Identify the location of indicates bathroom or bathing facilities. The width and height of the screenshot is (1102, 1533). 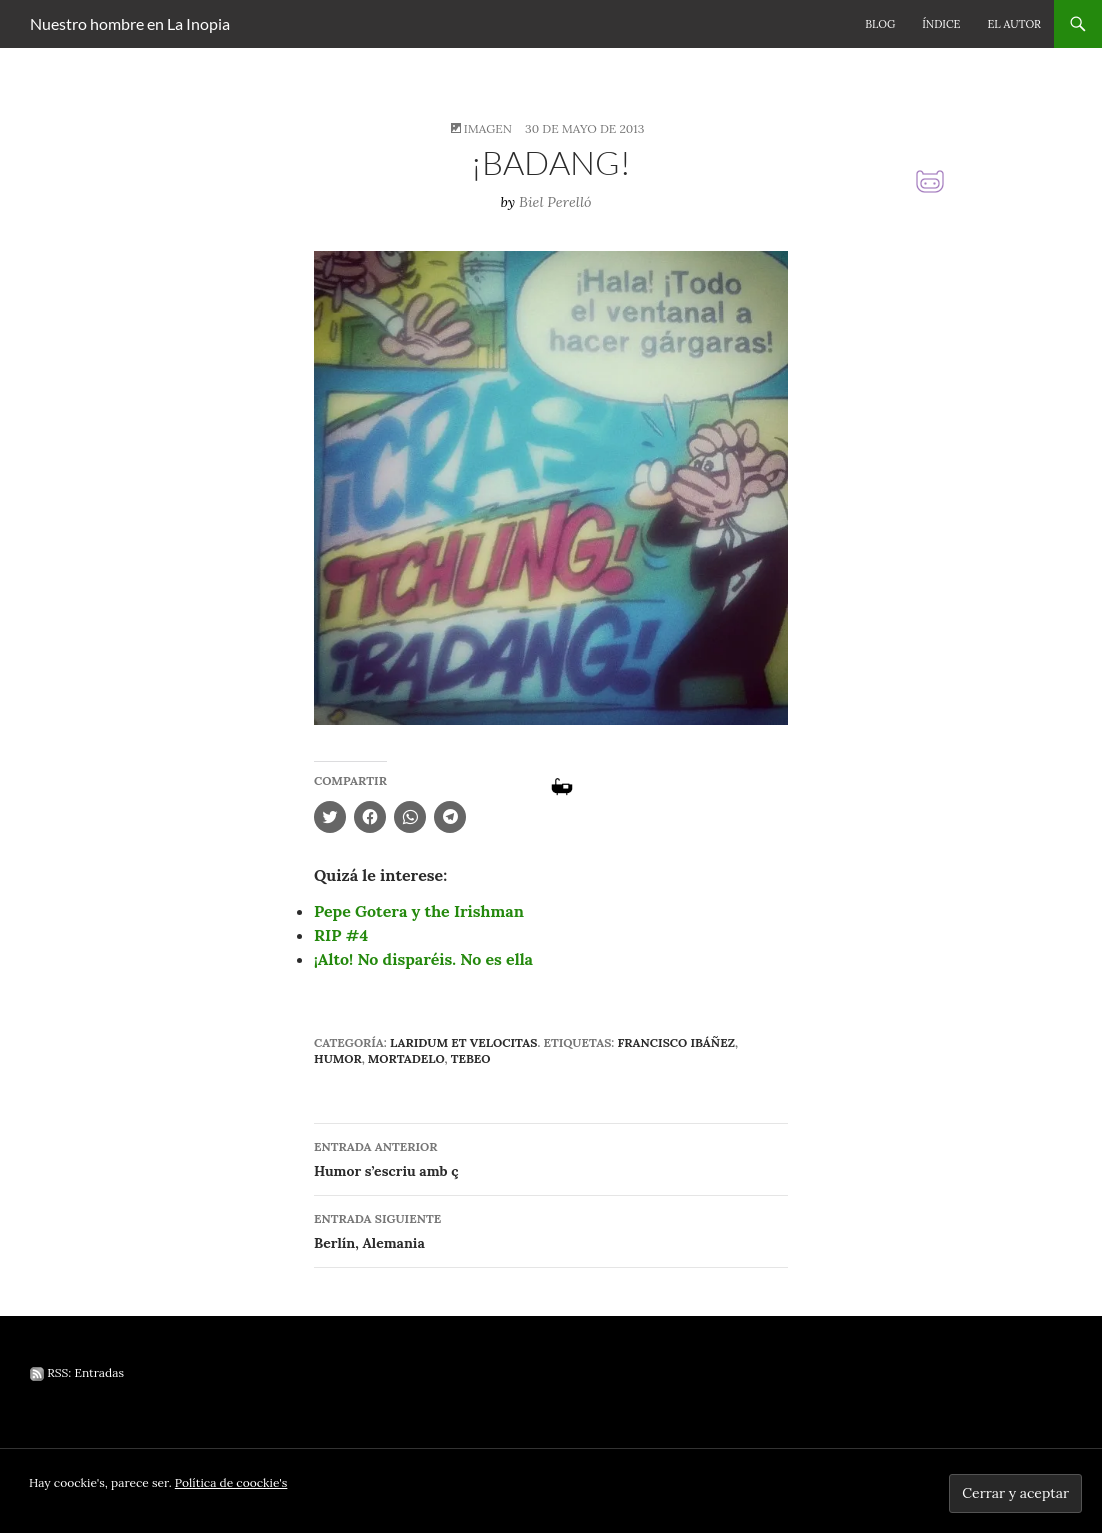
(562, 787).